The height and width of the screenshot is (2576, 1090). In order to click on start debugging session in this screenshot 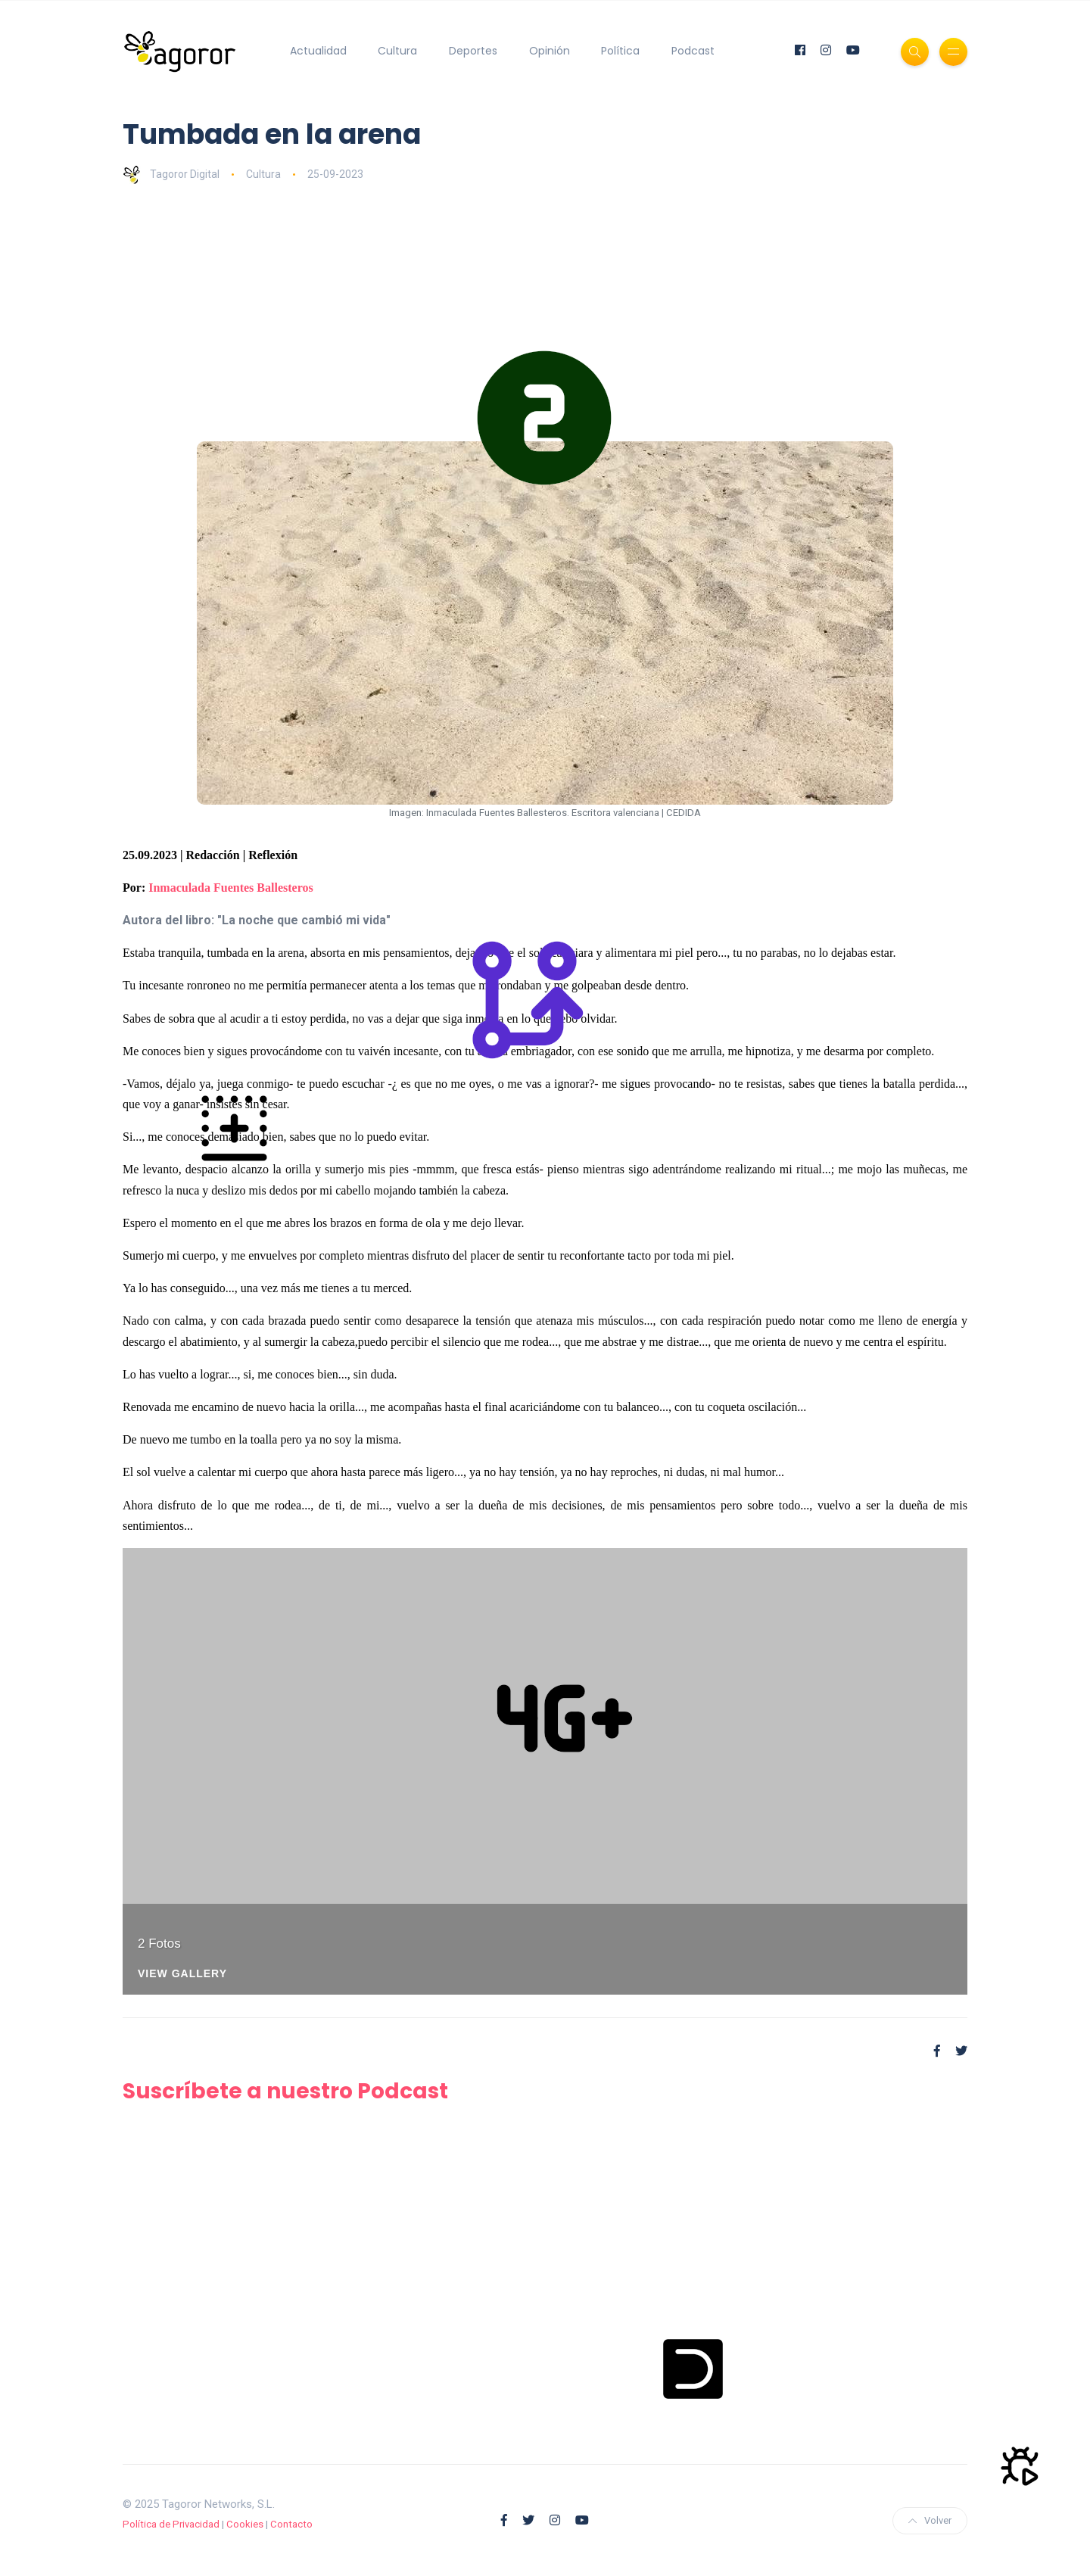, I will do `click(1020, 2466)`.